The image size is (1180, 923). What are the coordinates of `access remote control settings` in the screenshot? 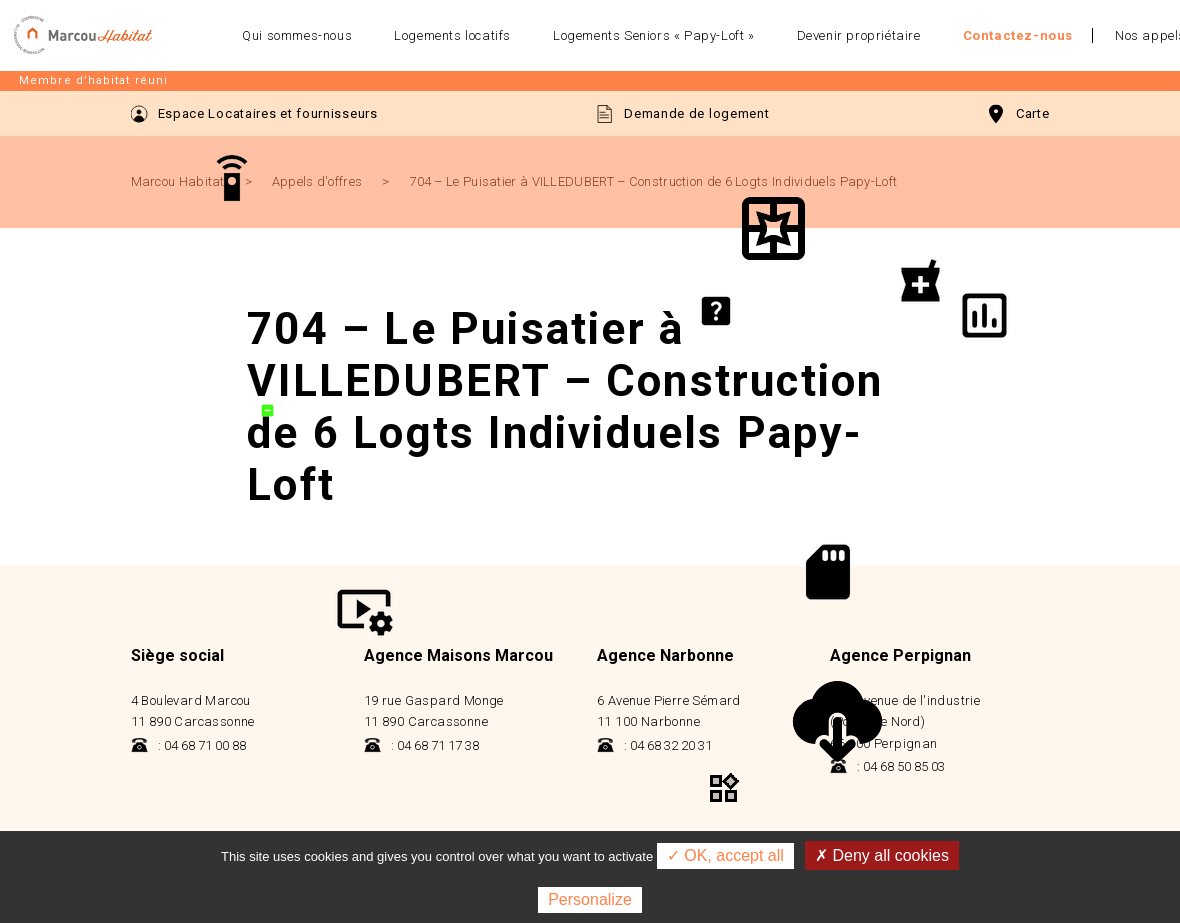 It's located at (232, 179).